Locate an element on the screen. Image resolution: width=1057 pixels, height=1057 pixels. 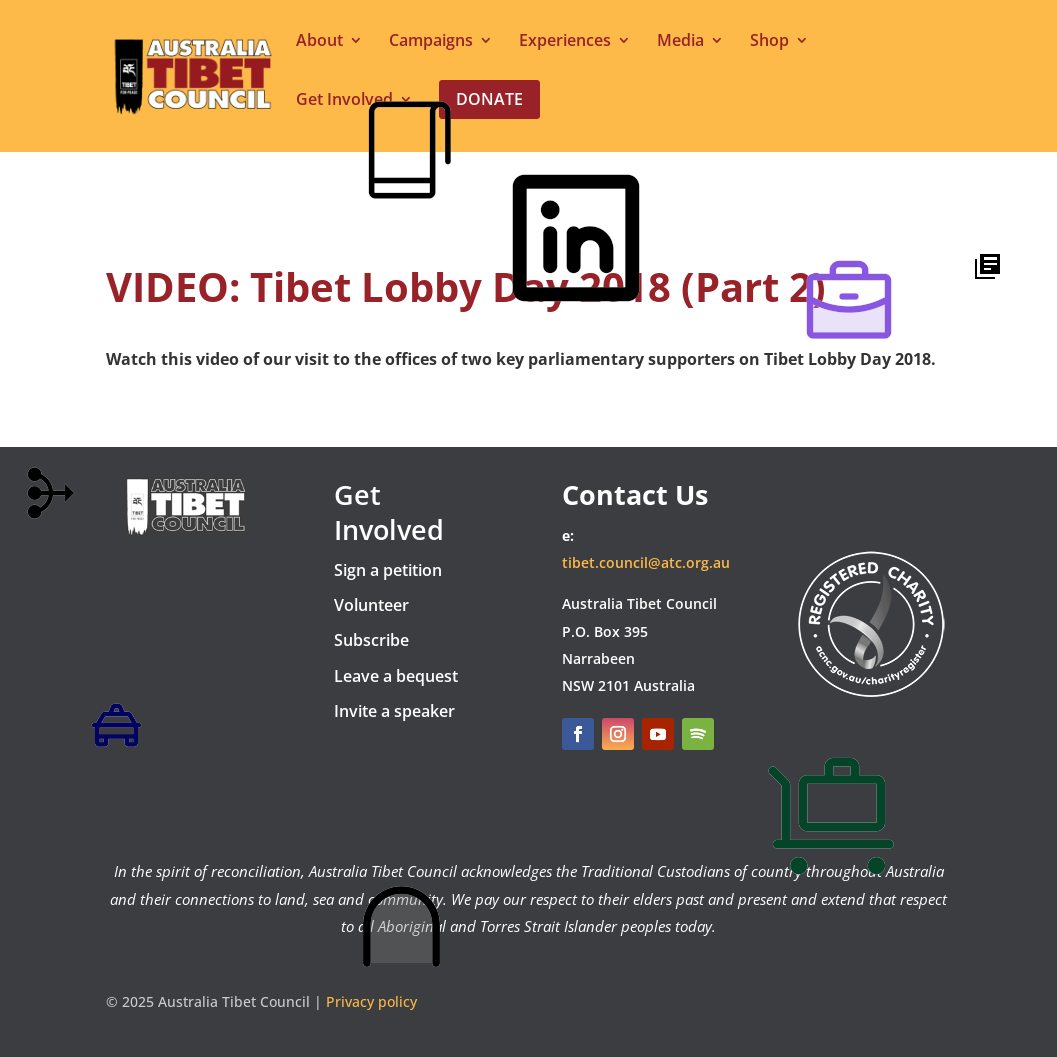
request a taxi or cab ride is located at coordinates (116, 728).